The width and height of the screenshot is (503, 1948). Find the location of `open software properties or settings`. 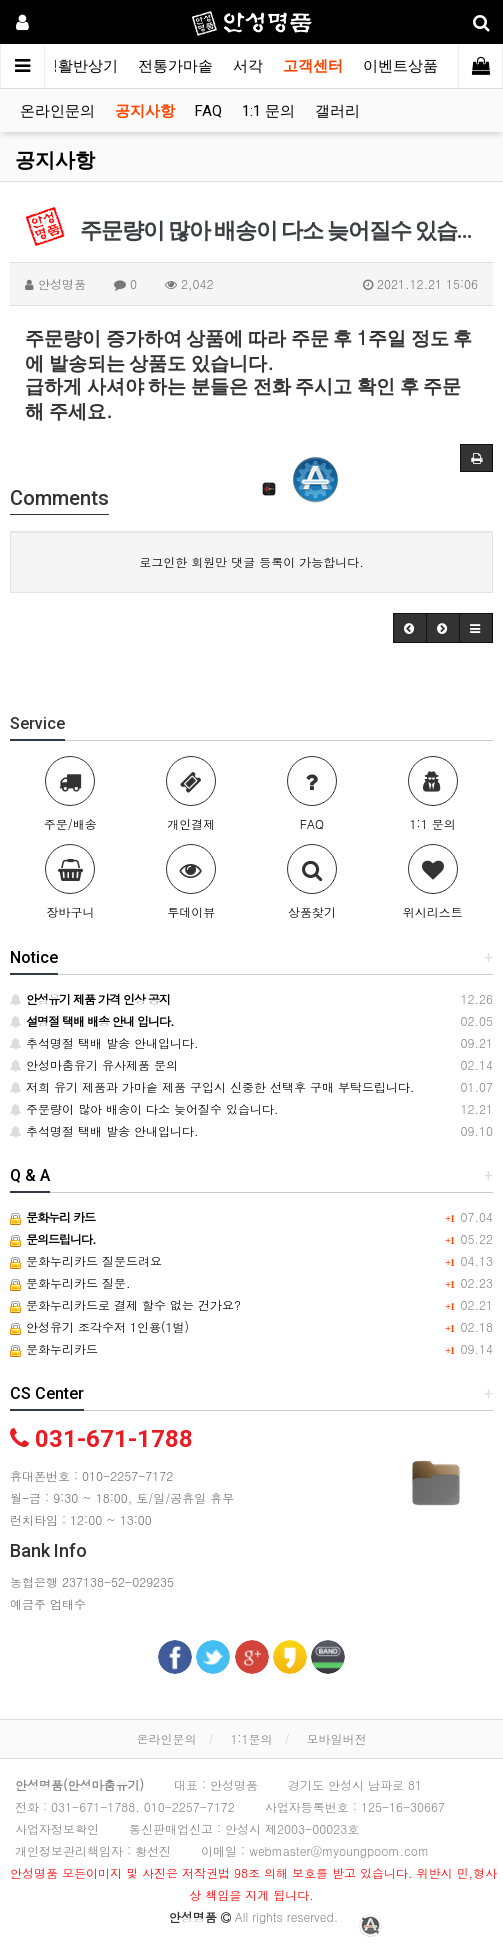

open software properties or settings is located at coordinates (315, 479).